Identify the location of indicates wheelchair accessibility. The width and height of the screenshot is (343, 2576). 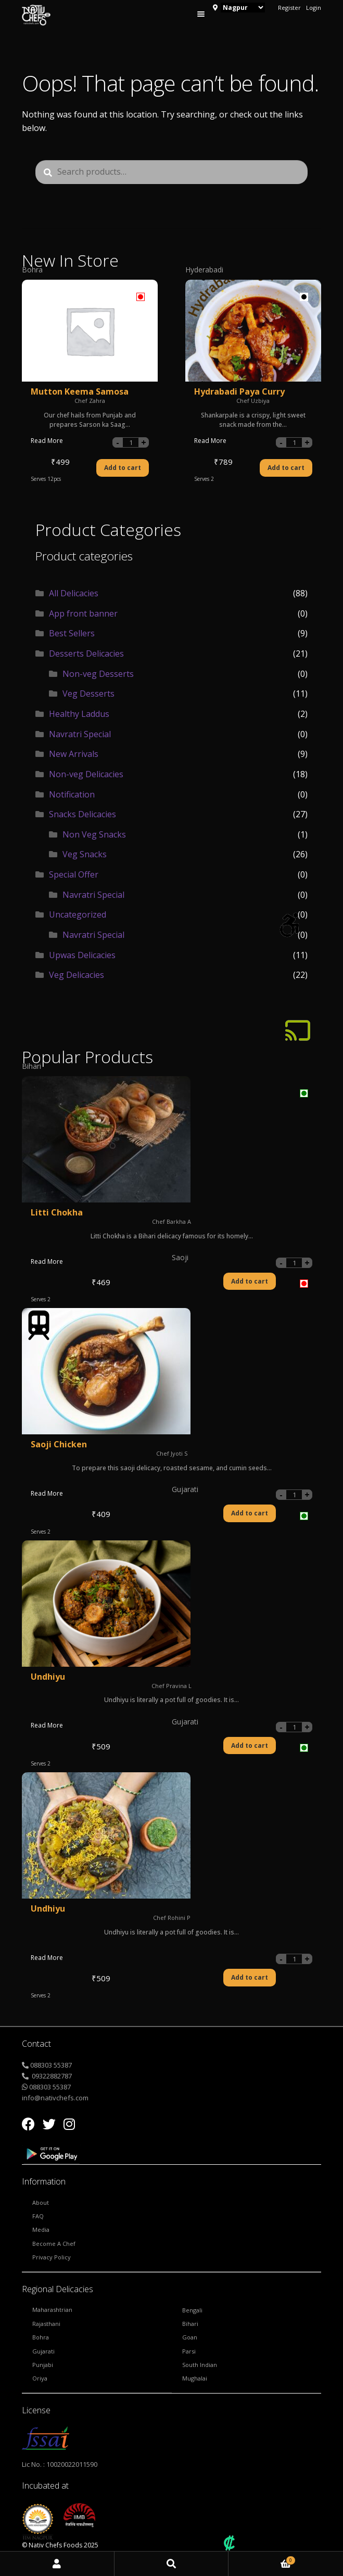
(289, 925).